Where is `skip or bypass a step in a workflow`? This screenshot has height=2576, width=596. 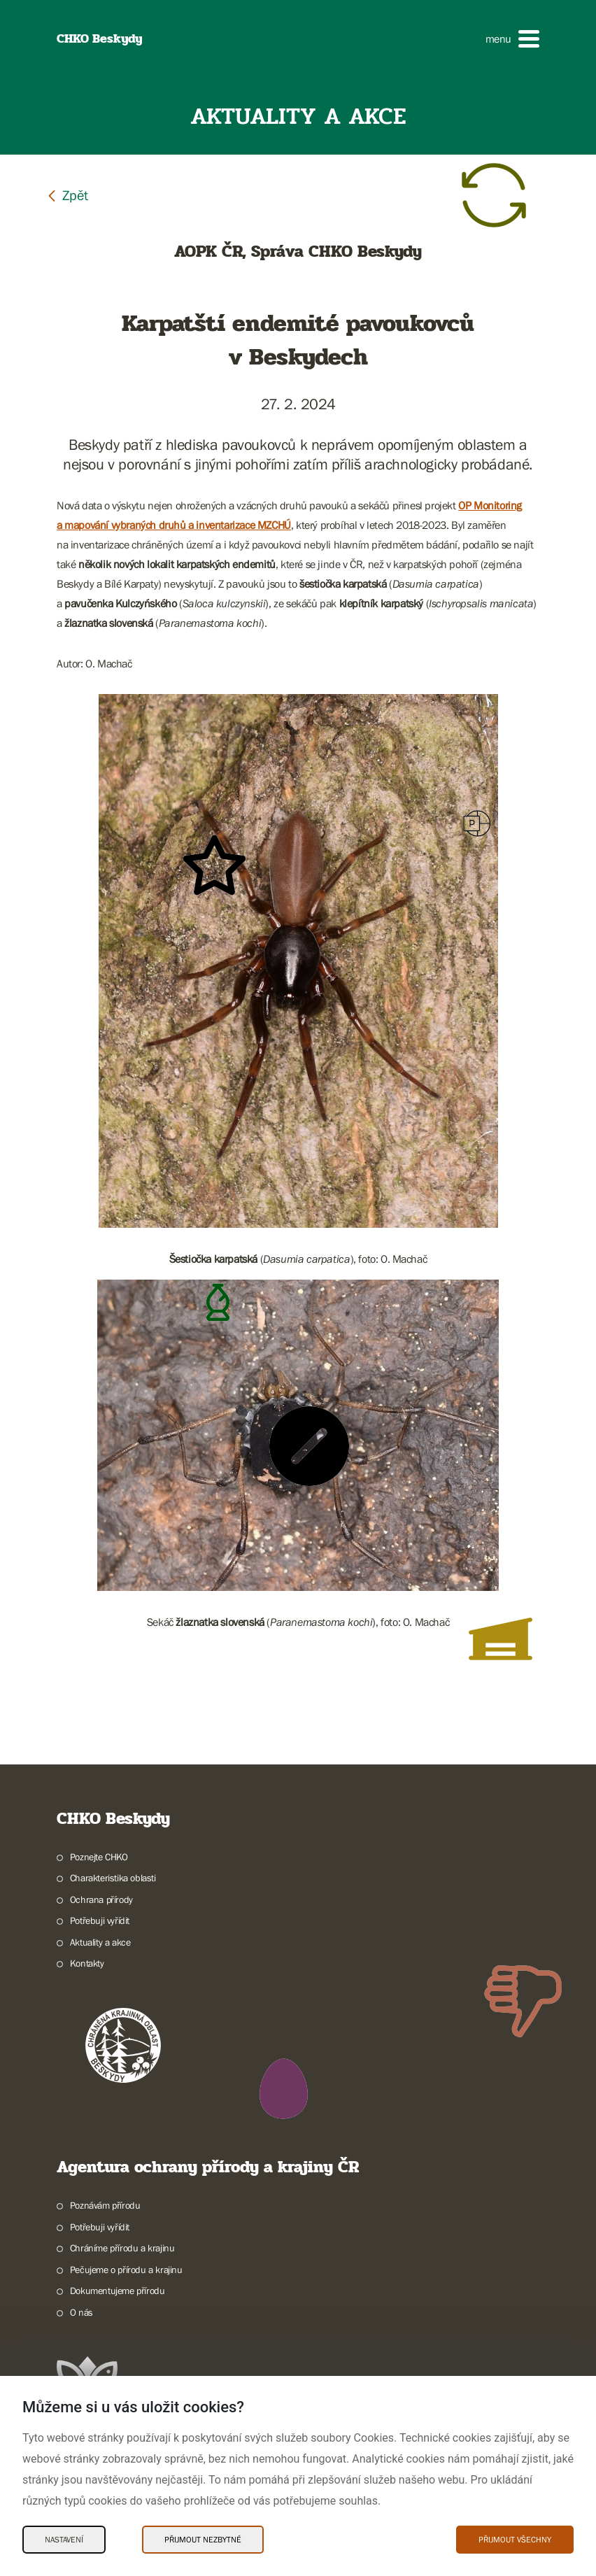 skip or bypass a step in a workflow is located at coordinates (309, 1446).